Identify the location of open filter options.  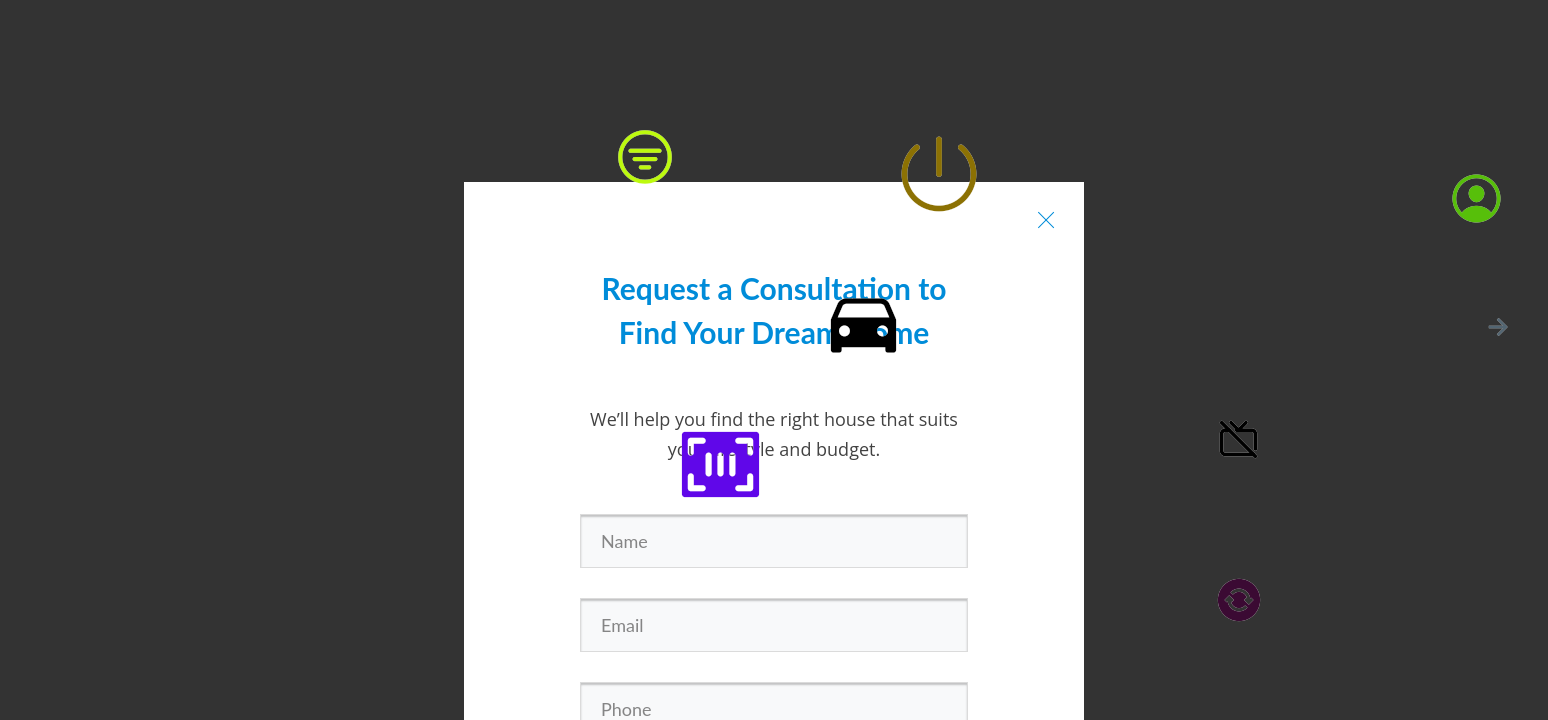
(645, 157).